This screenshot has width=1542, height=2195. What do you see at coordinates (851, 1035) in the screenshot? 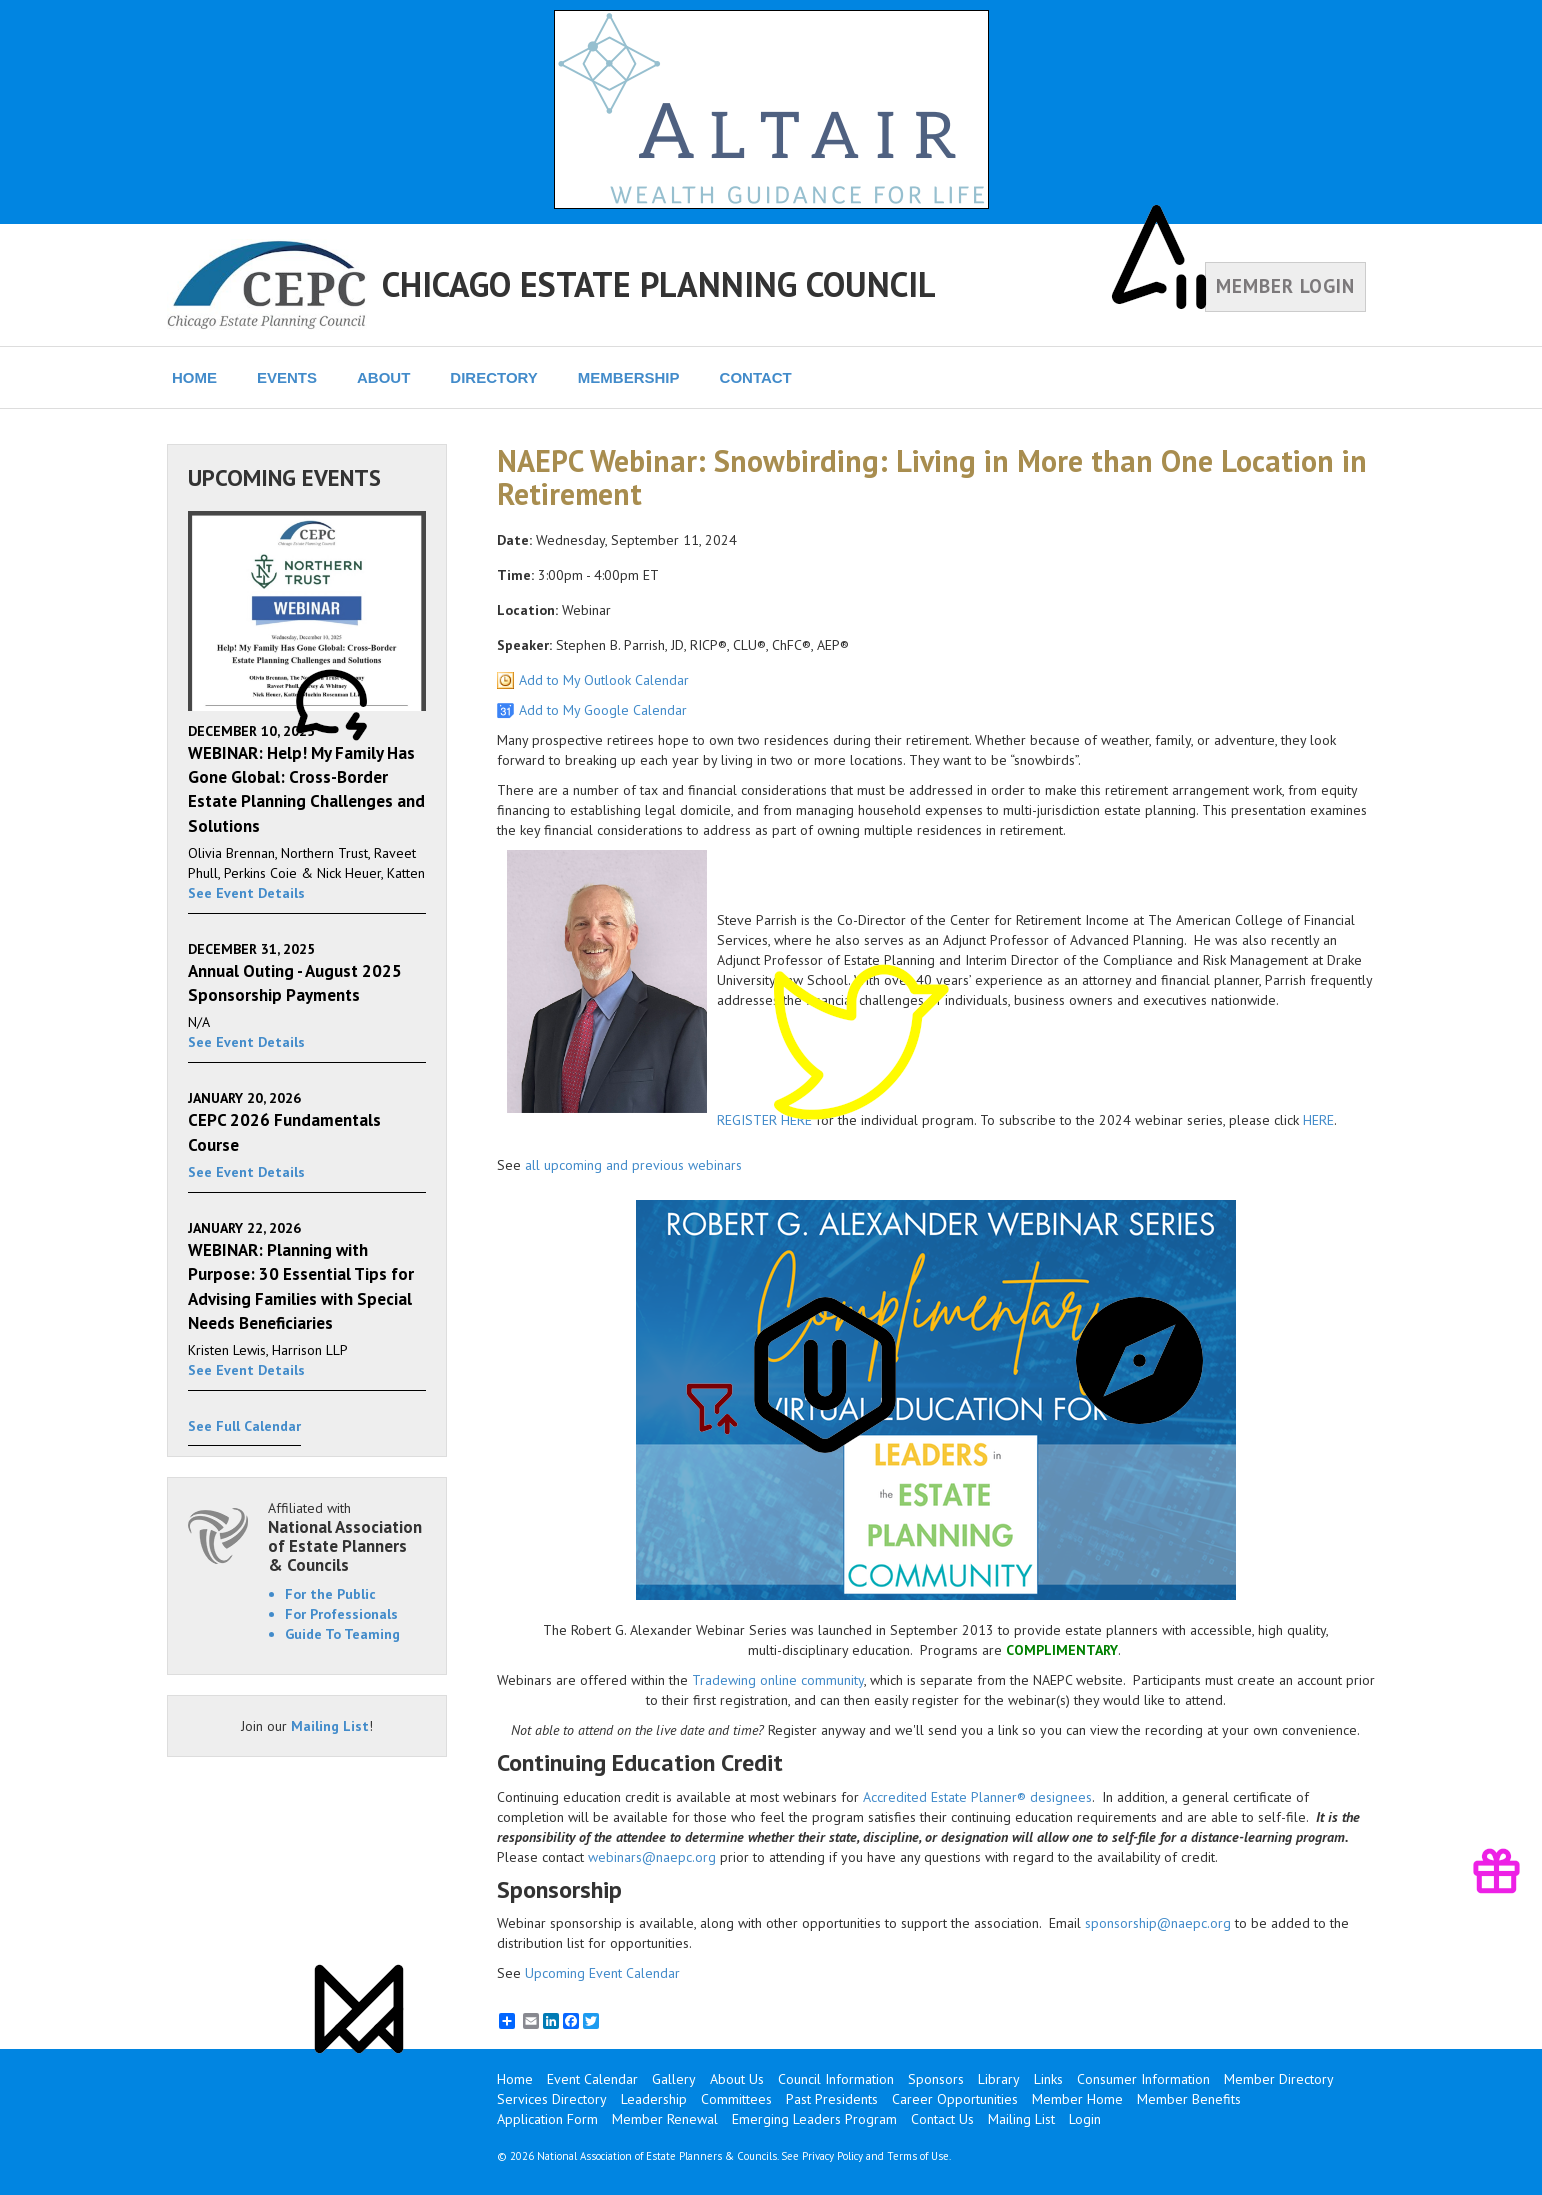
I see `share to twitter` at bounding box center [851, 1035].